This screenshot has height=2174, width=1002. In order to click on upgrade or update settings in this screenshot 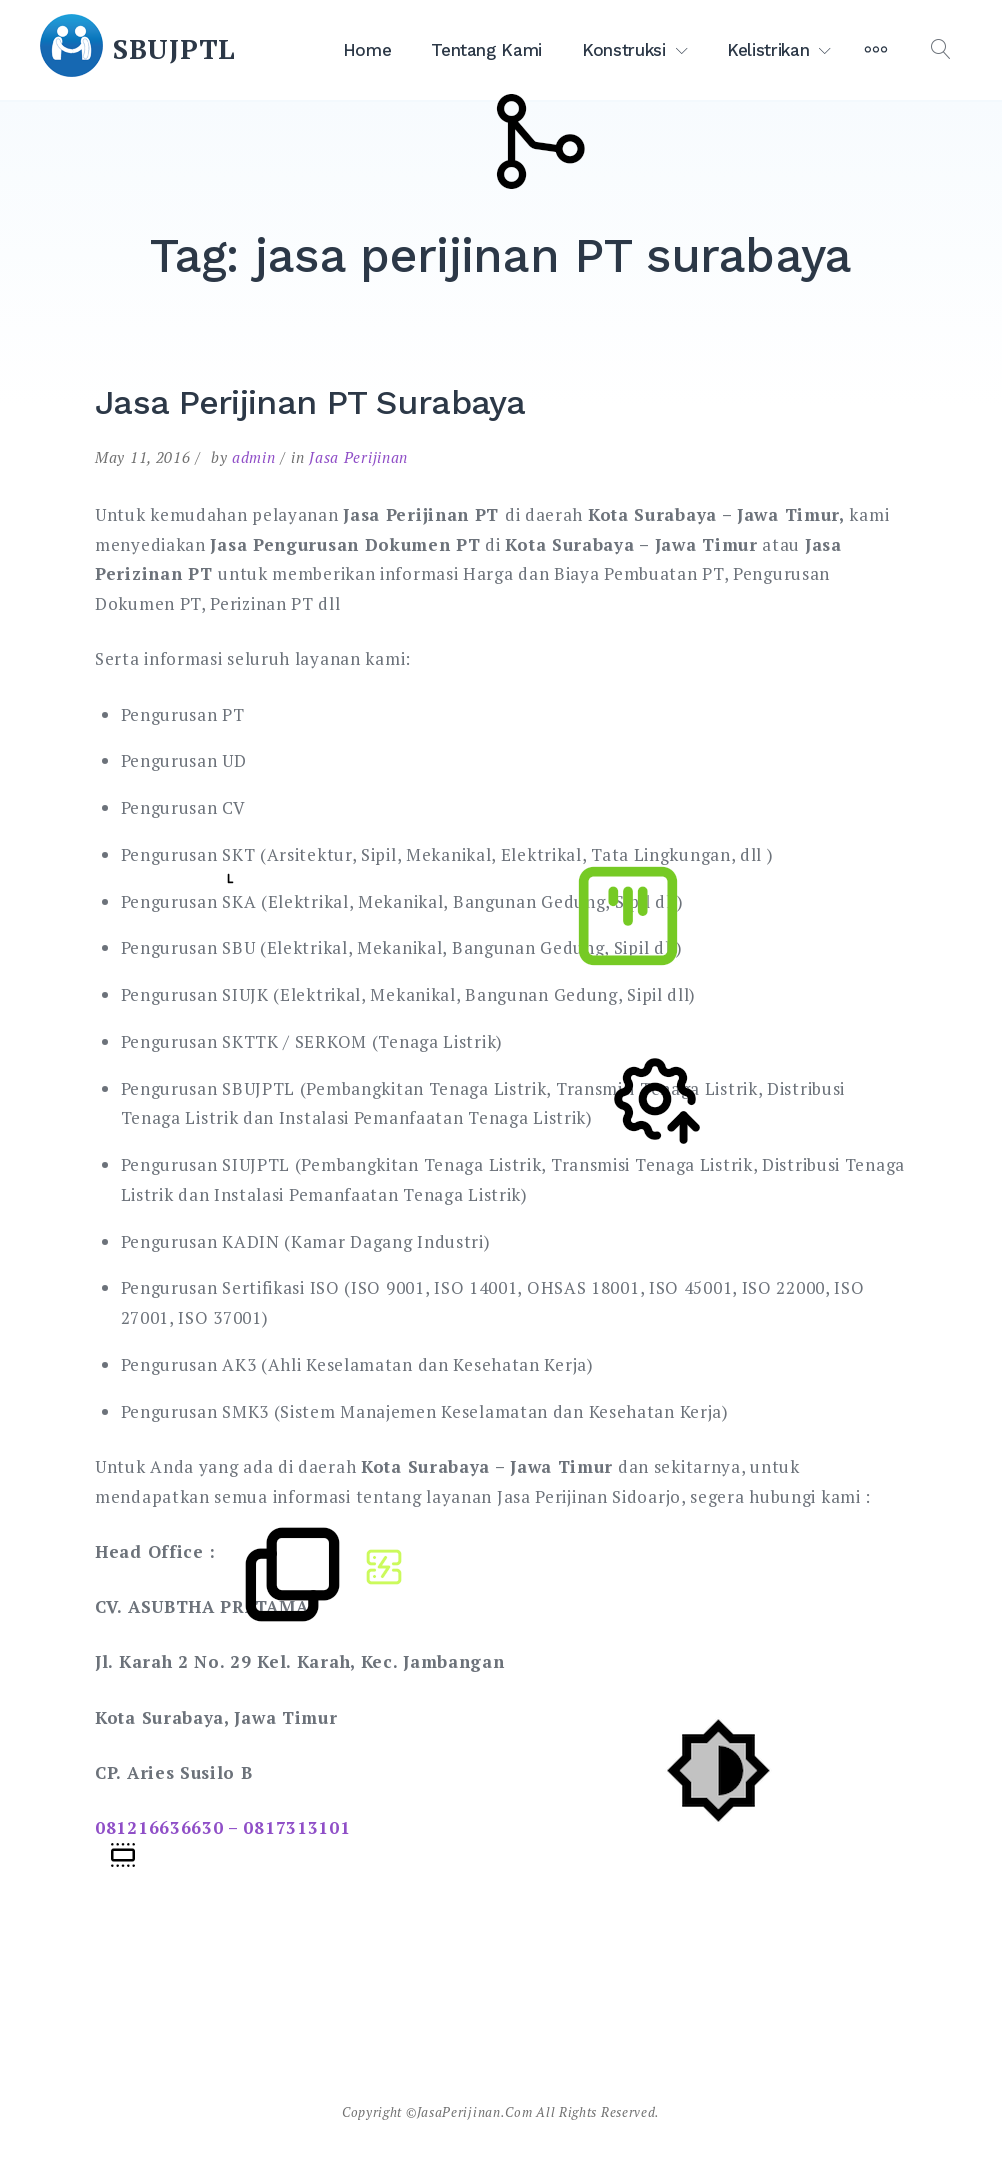, I will do `click(655, 1099)`.